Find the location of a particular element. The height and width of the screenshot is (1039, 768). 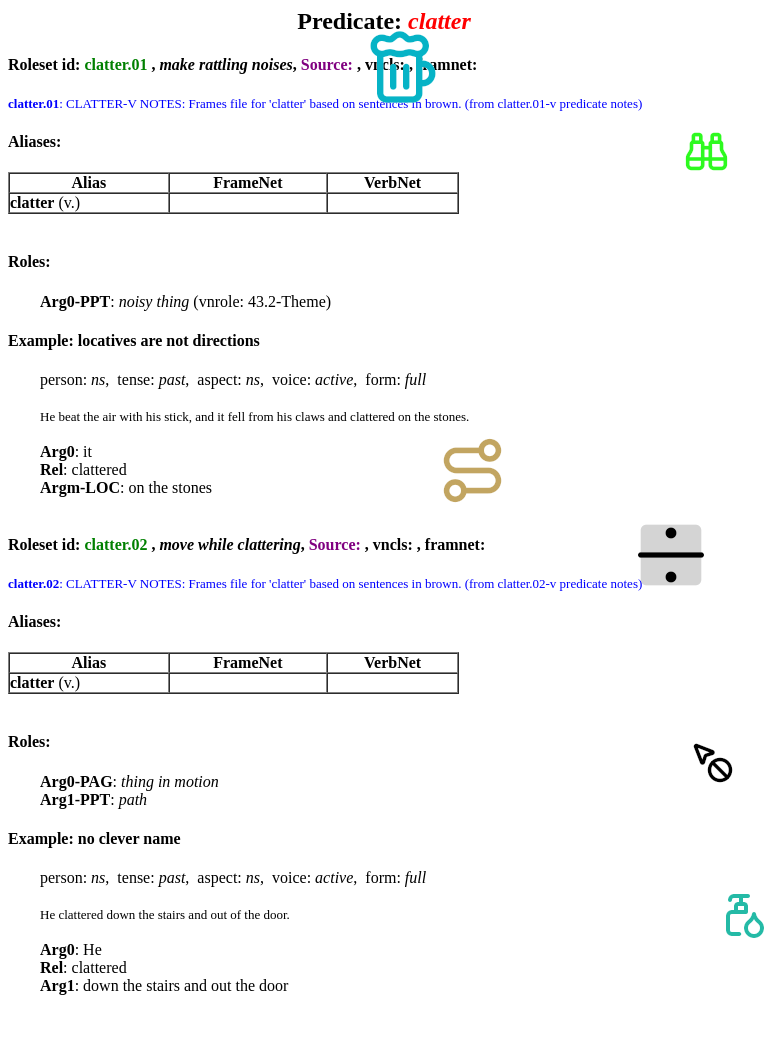

browse nearby bars or breweries is located at coordinates (403, 67).